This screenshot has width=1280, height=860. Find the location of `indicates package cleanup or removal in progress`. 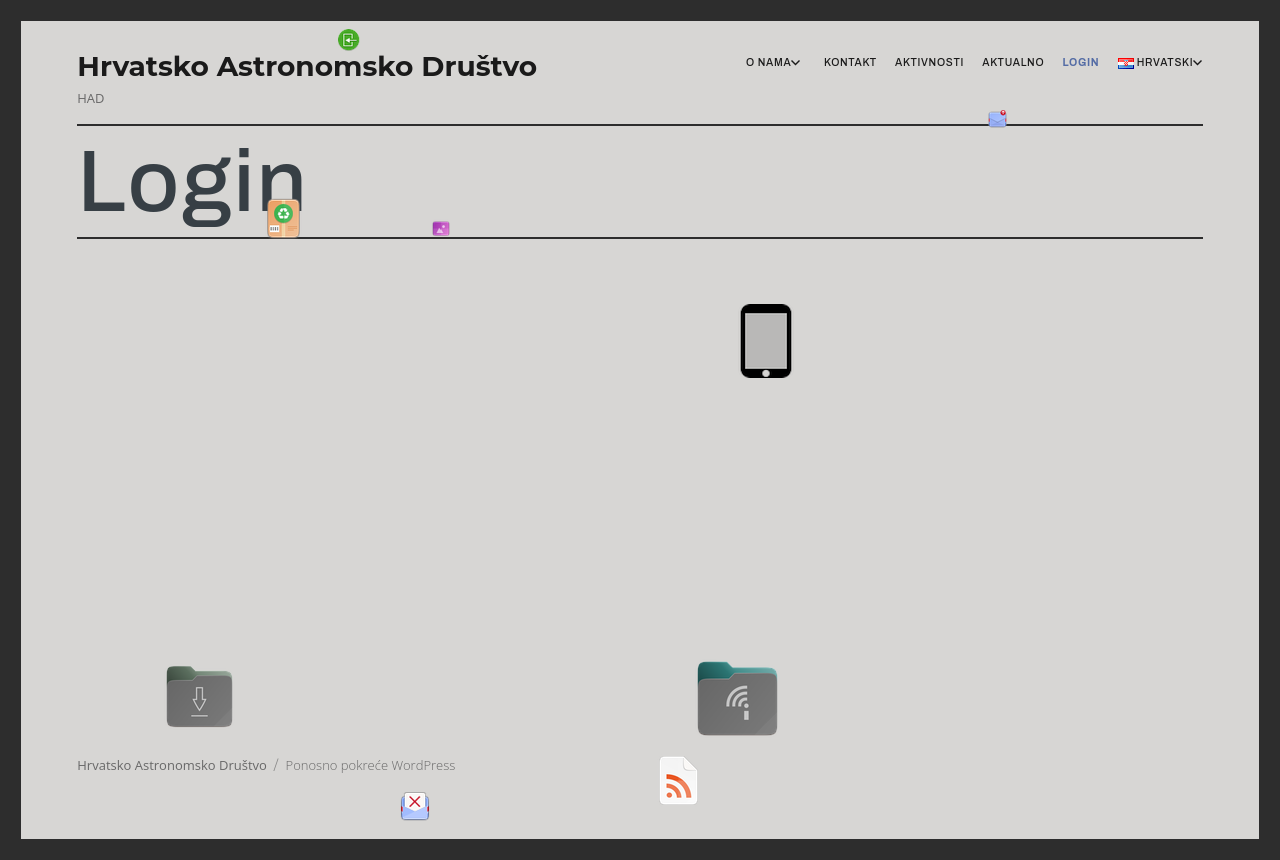

indicates package cleanup or removal in progress is located at coordinates (283, 218).